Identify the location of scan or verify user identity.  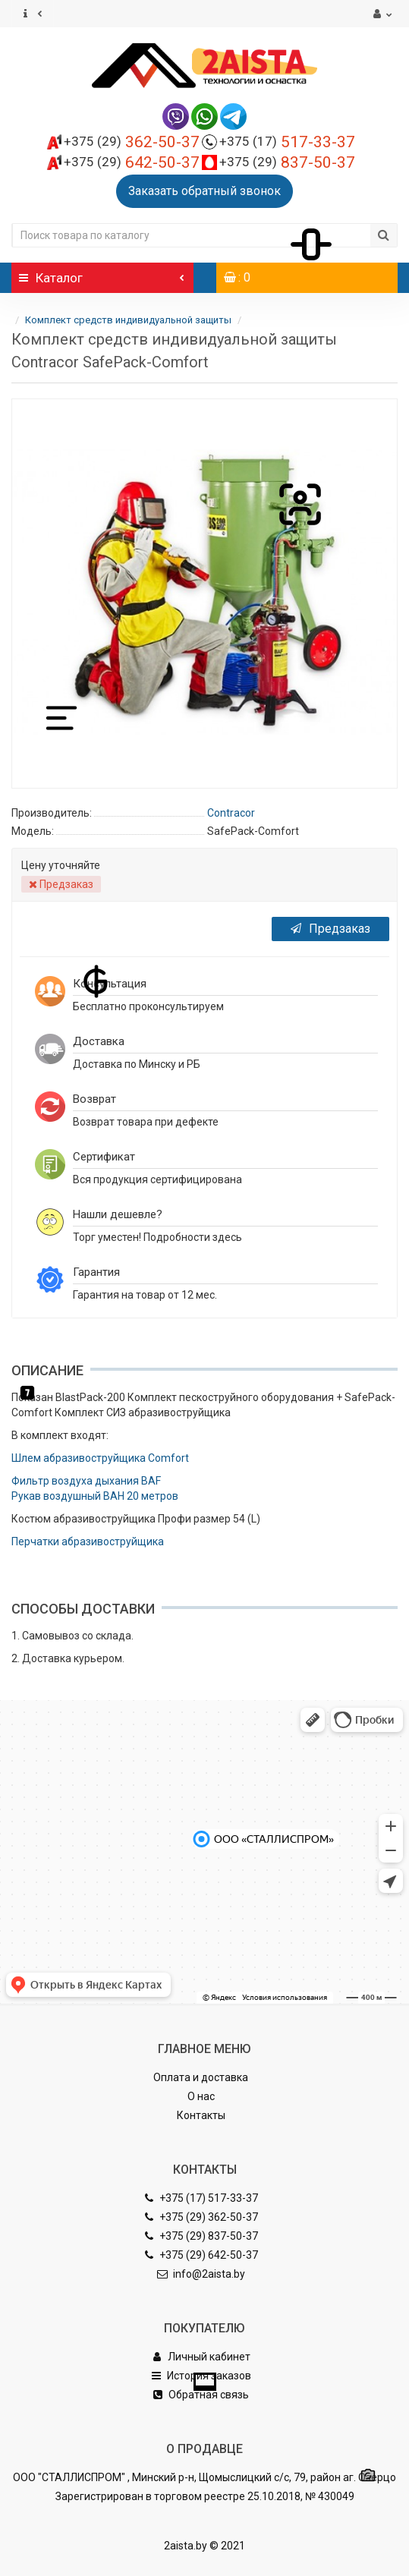
(300, 504).